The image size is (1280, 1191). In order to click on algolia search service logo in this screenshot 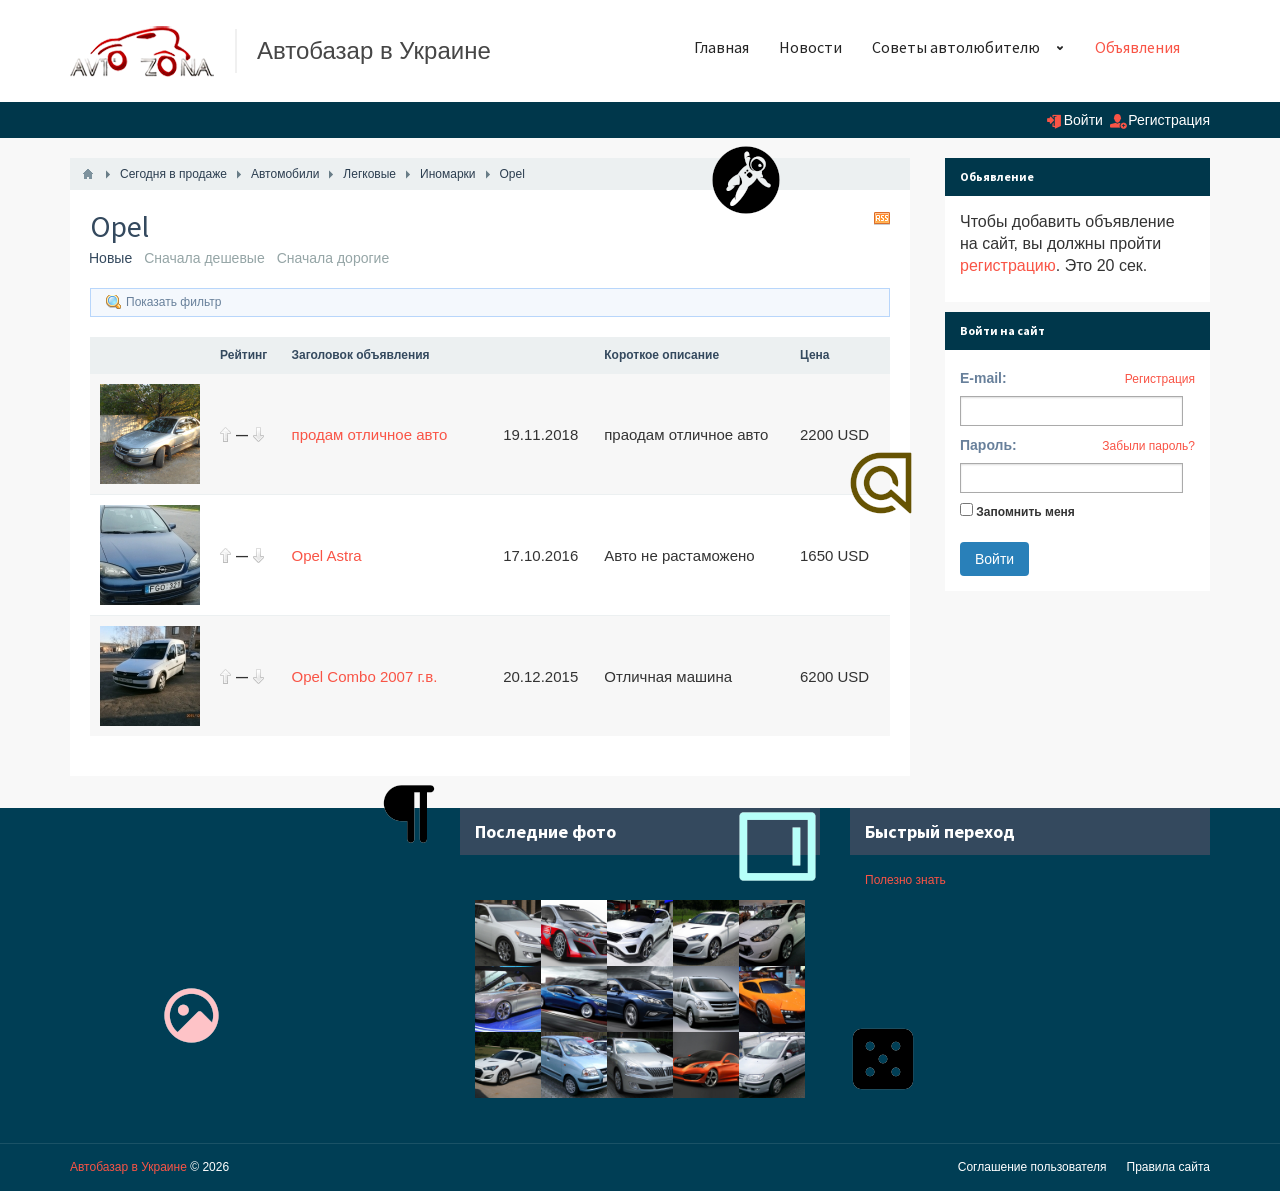, I will do `click(881, 483)`.